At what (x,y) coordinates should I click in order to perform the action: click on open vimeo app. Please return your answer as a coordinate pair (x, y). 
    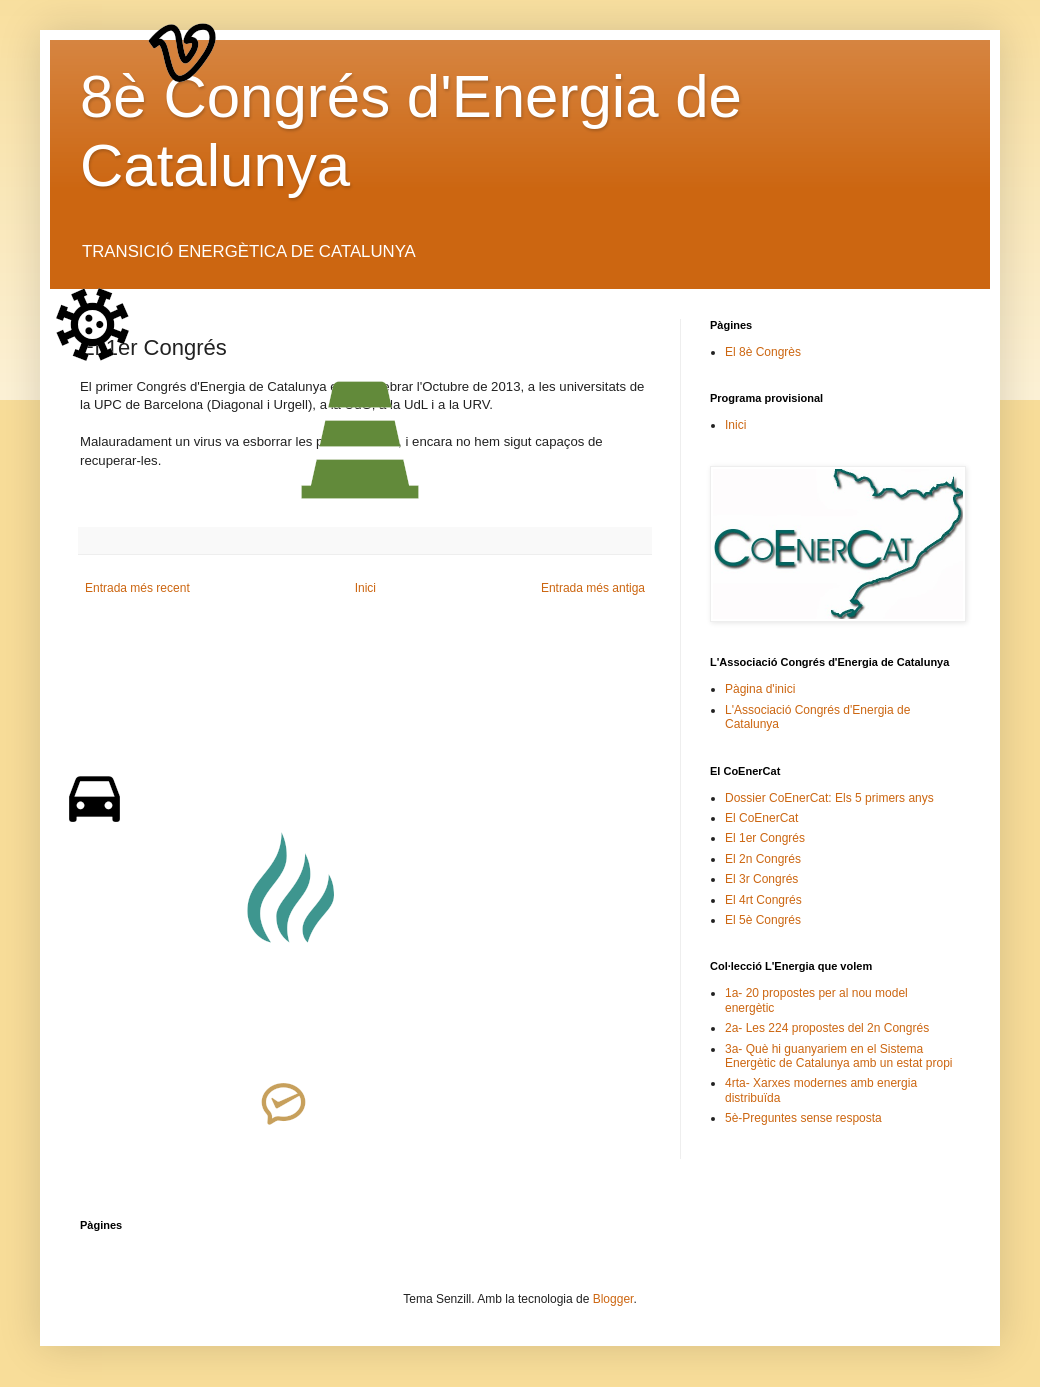
    Looking at the image, I should click on (184, 52).